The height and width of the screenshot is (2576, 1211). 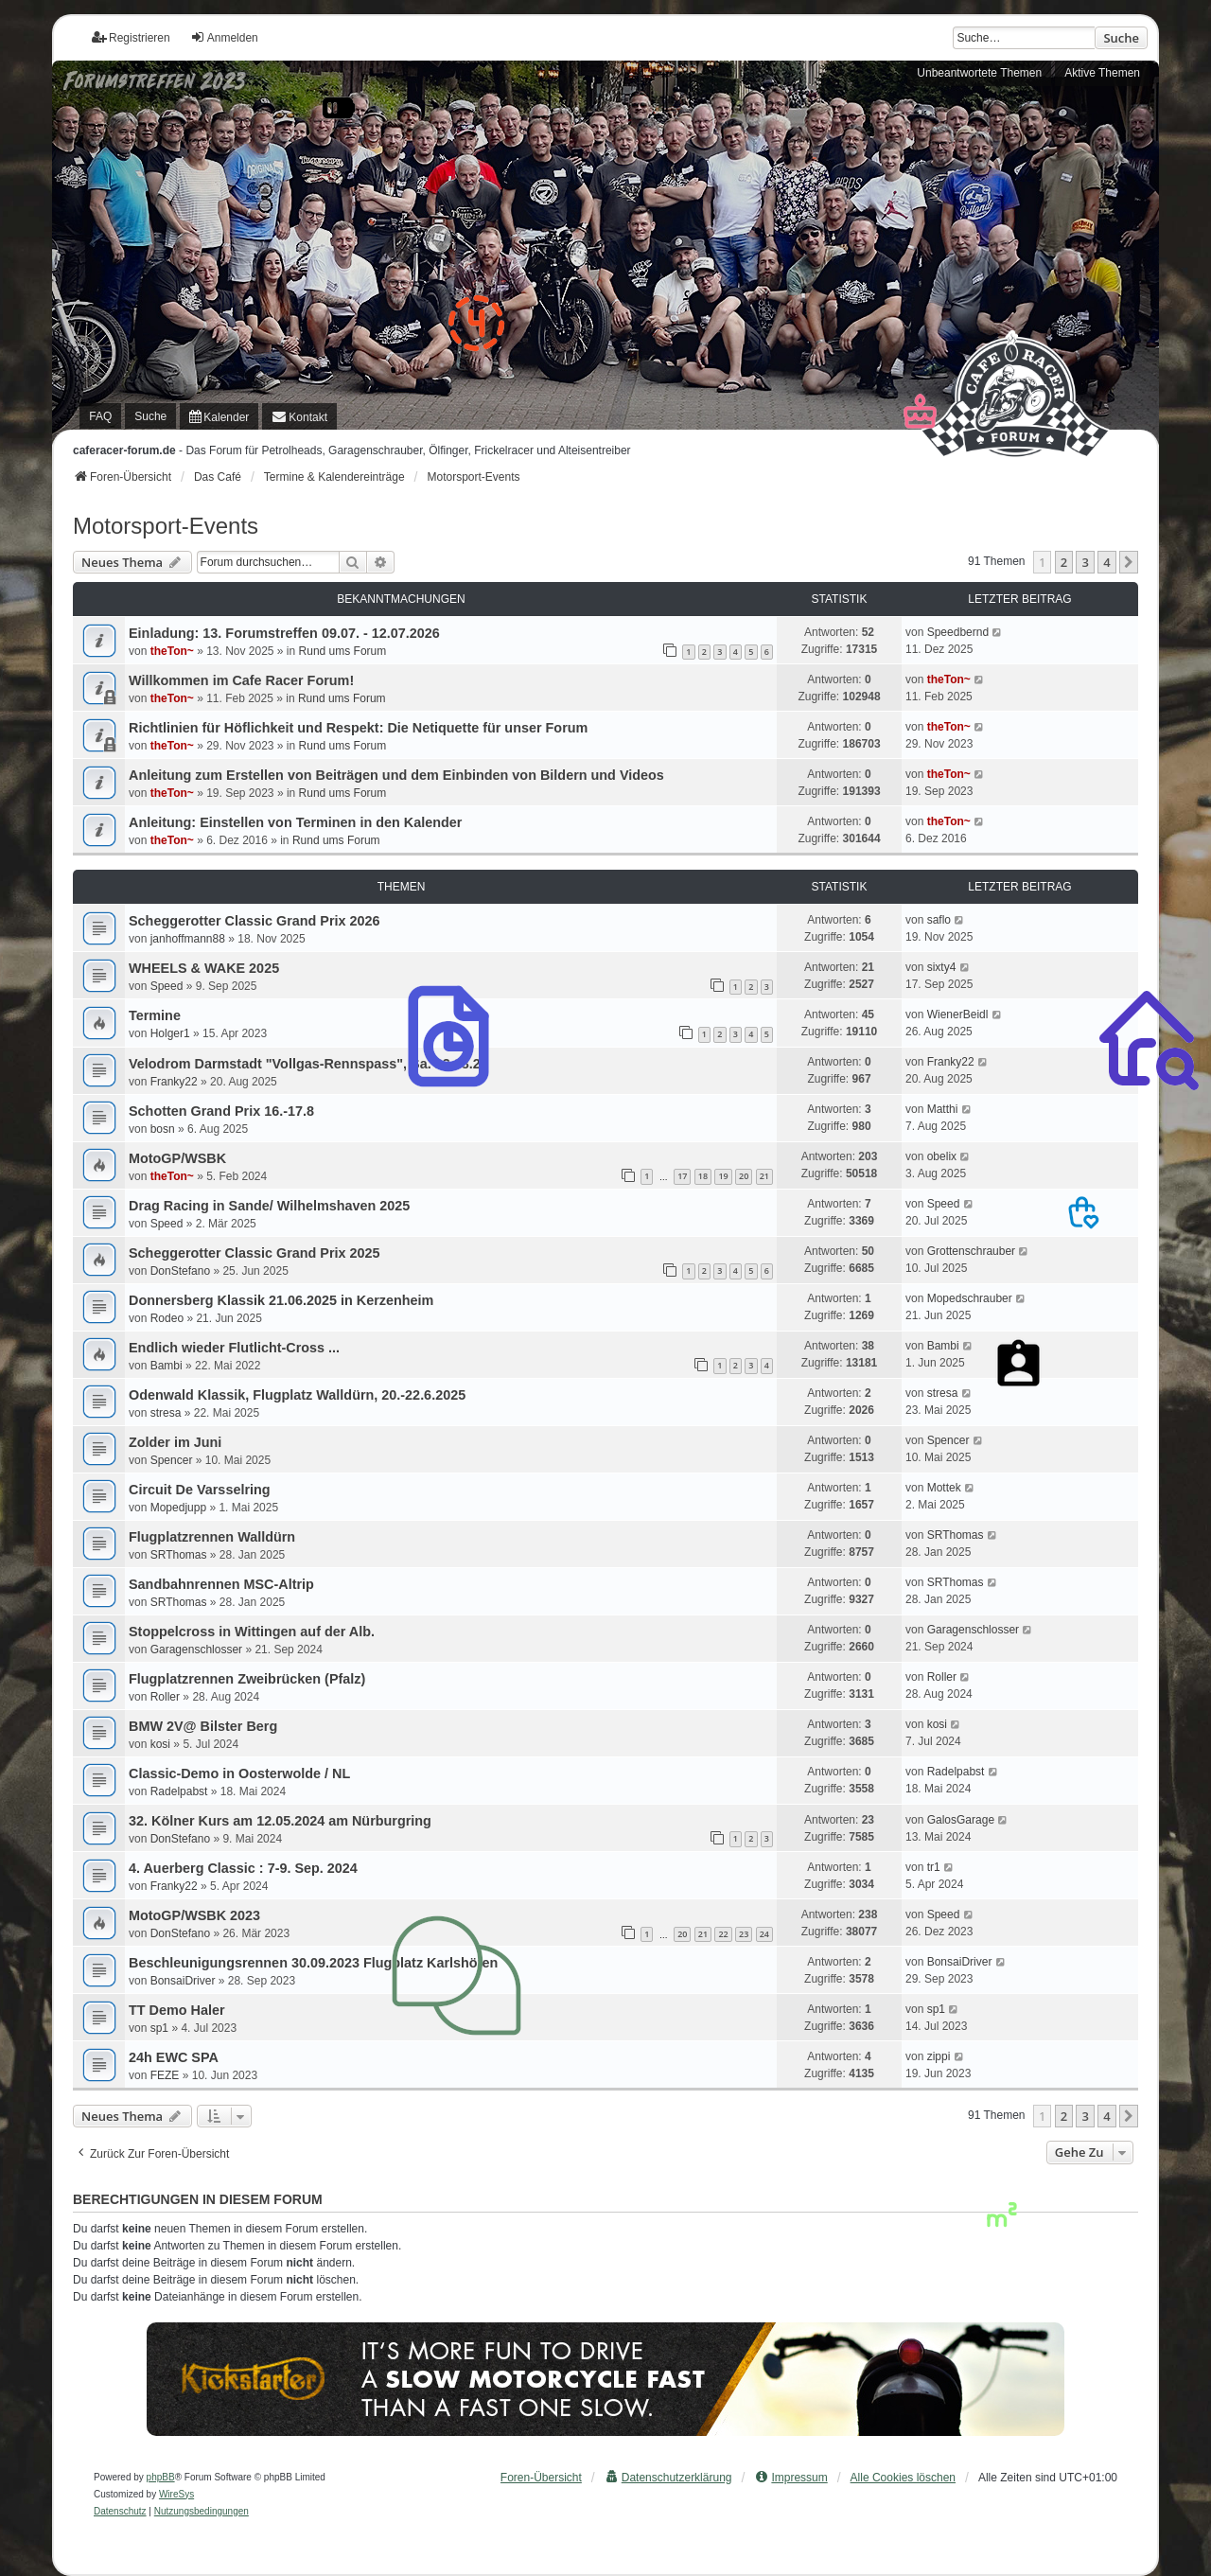 I want to click on open chat or messaging, so click(x=456, y=1975).